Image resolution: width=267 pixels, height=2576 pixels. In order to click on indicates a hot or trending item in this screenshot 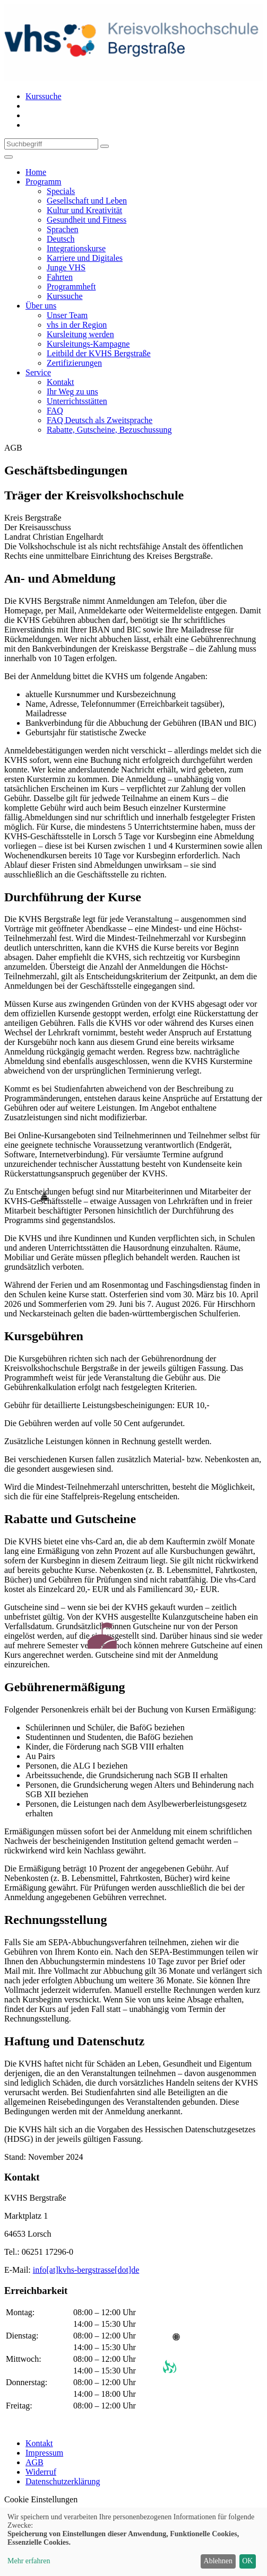, I will do `click(169, 2366)`.